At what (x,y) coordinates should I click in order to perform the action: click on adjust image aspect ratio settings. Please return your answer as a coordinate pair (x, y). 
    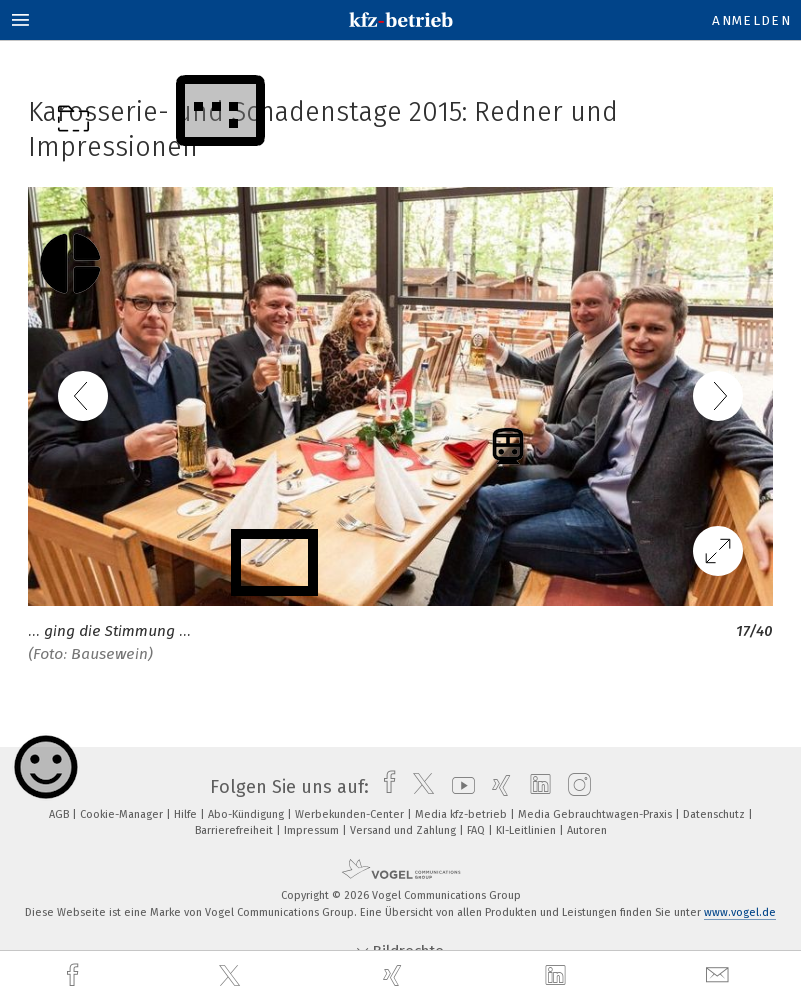
    Looking at the image, I should click on (220, 110).